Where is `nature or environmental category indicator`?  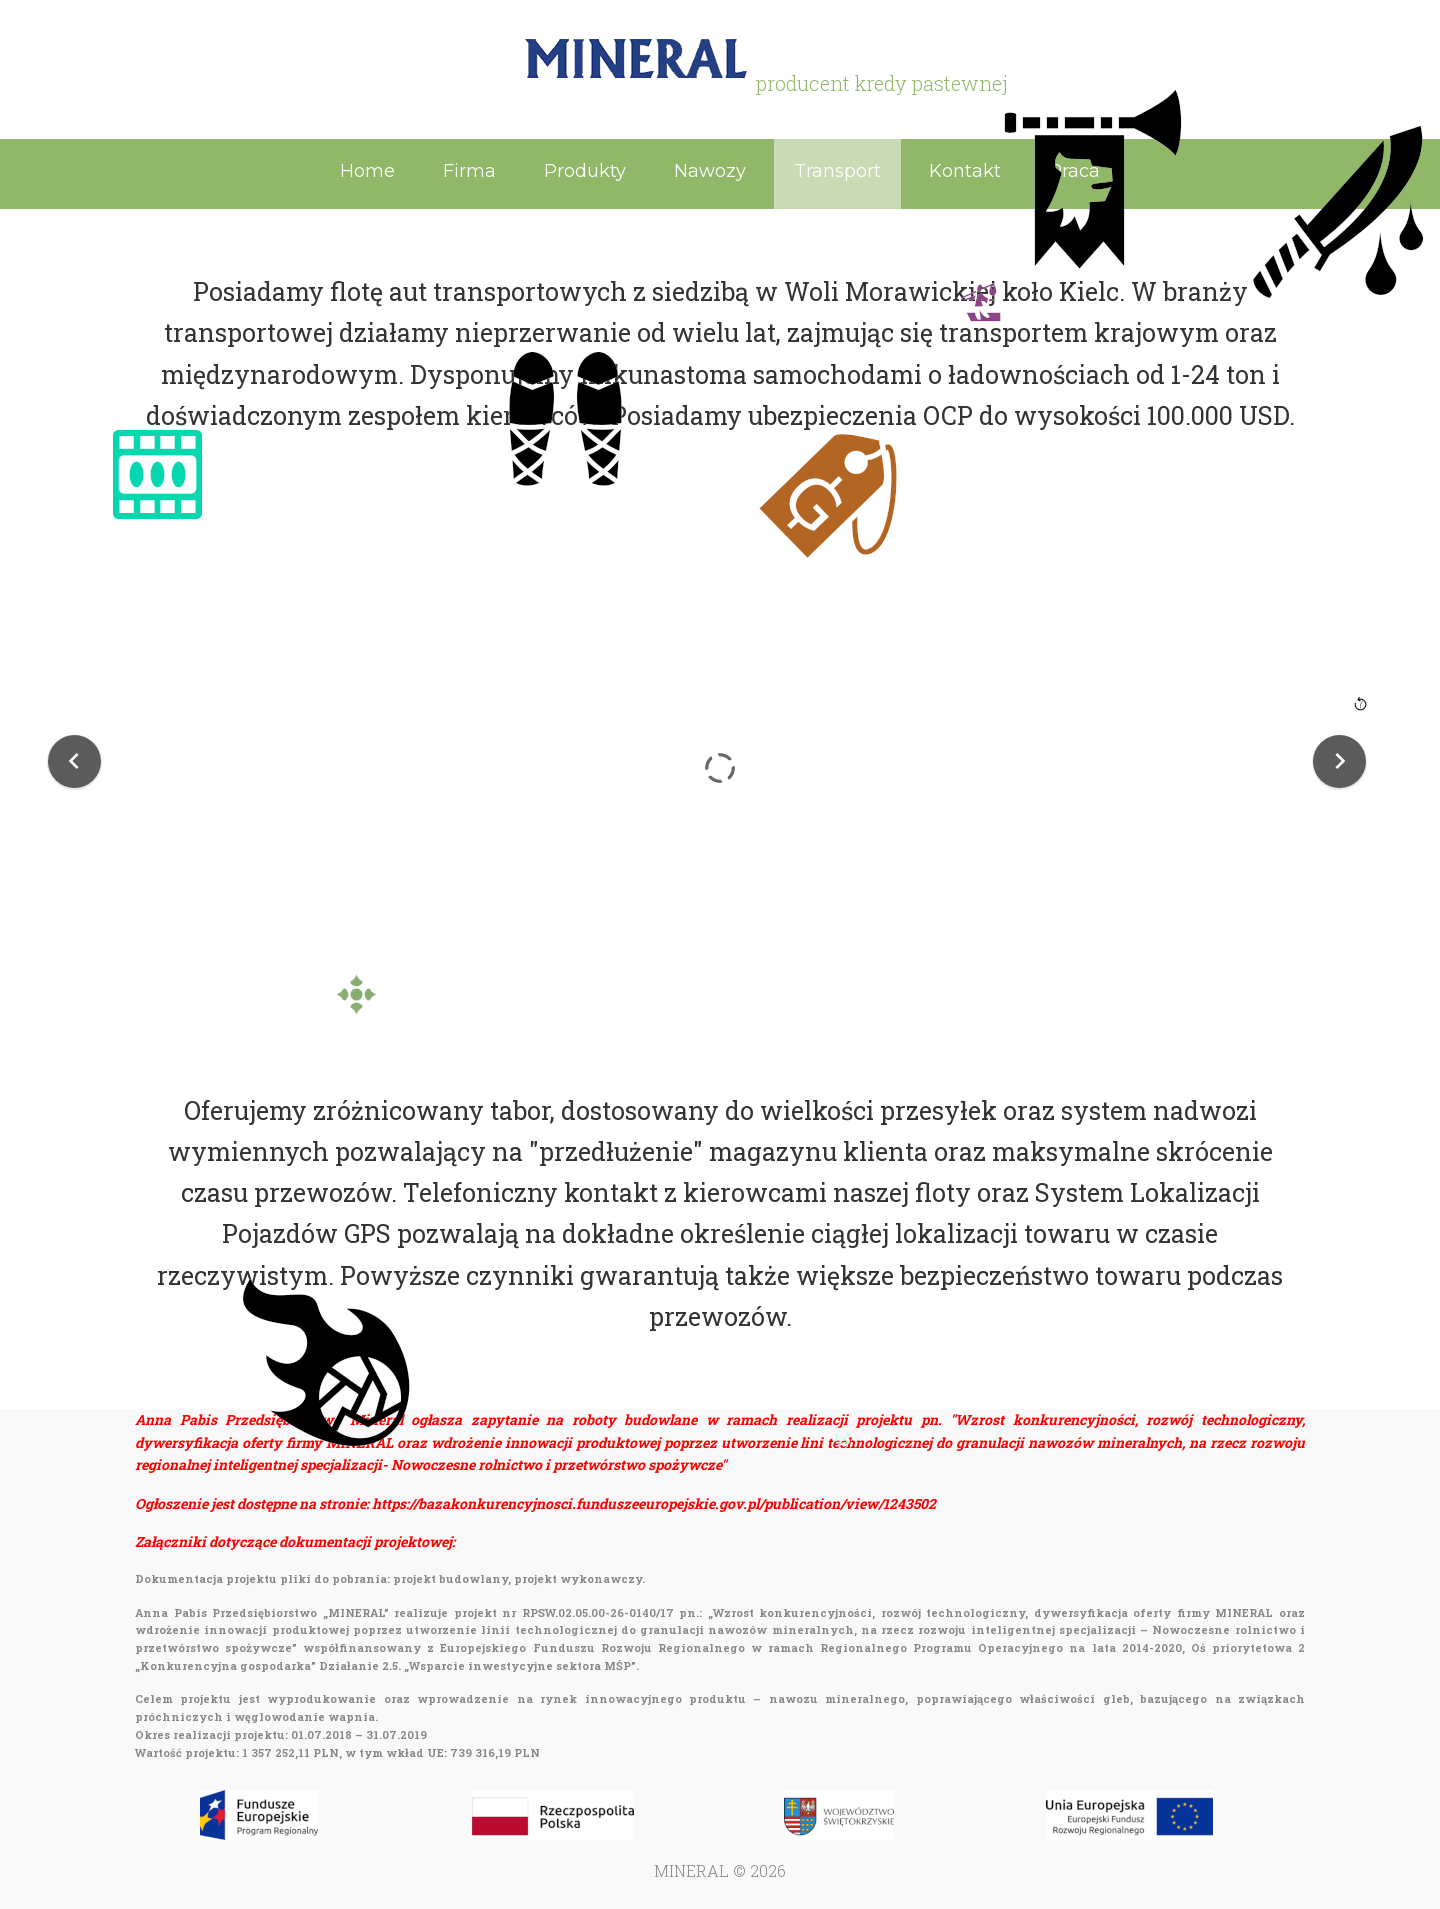
nature or environmental category indicator is located at coordinates (843, 1439).